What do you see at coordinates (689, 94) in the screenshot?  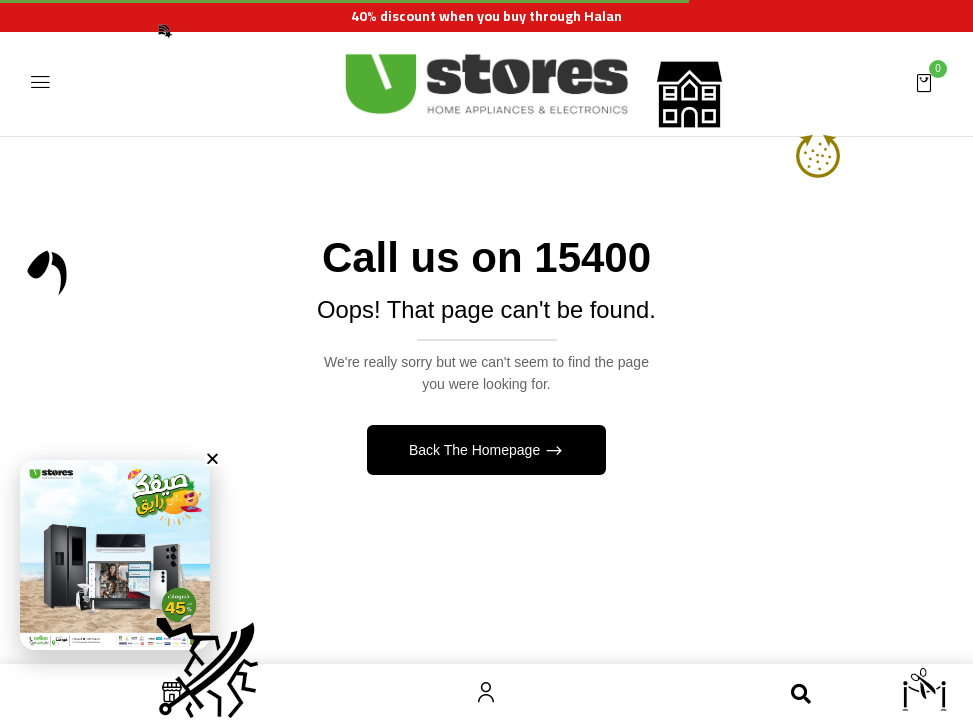 I see `navigate to home screen` at bounding box center [689, 94].